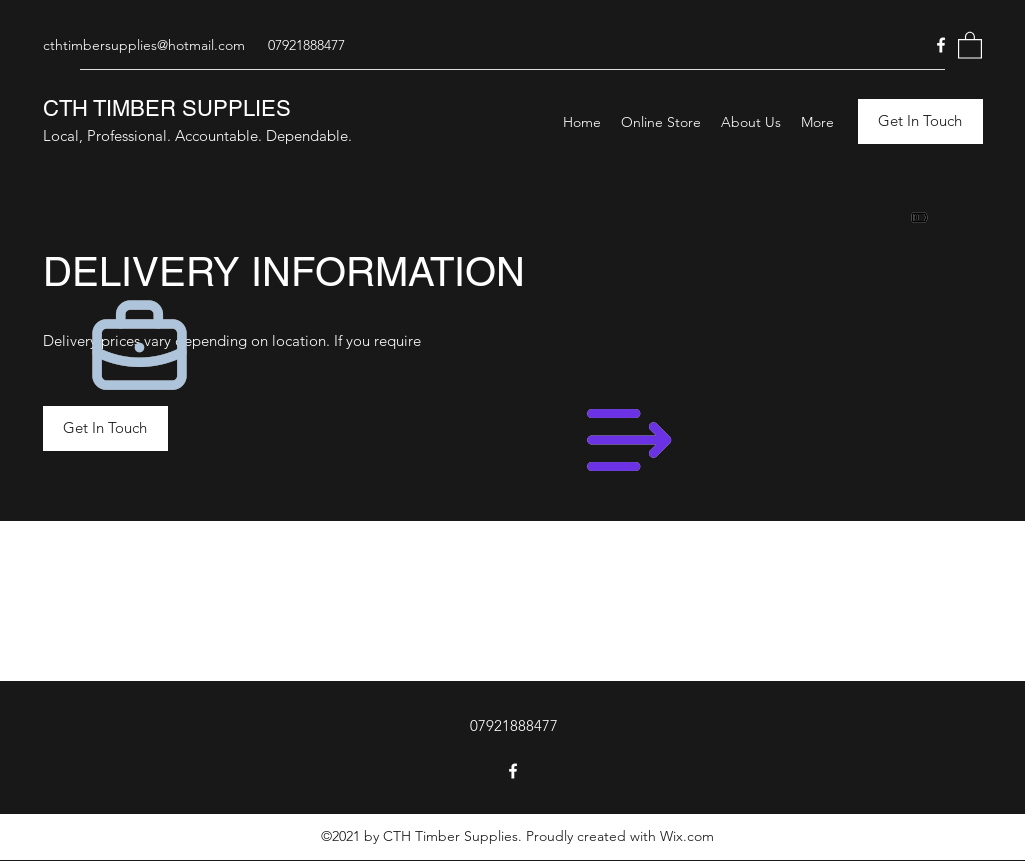  Describe the element at coordinates (627, 440) in the screenshot. I see `disable text wrapping in editor` at that location.